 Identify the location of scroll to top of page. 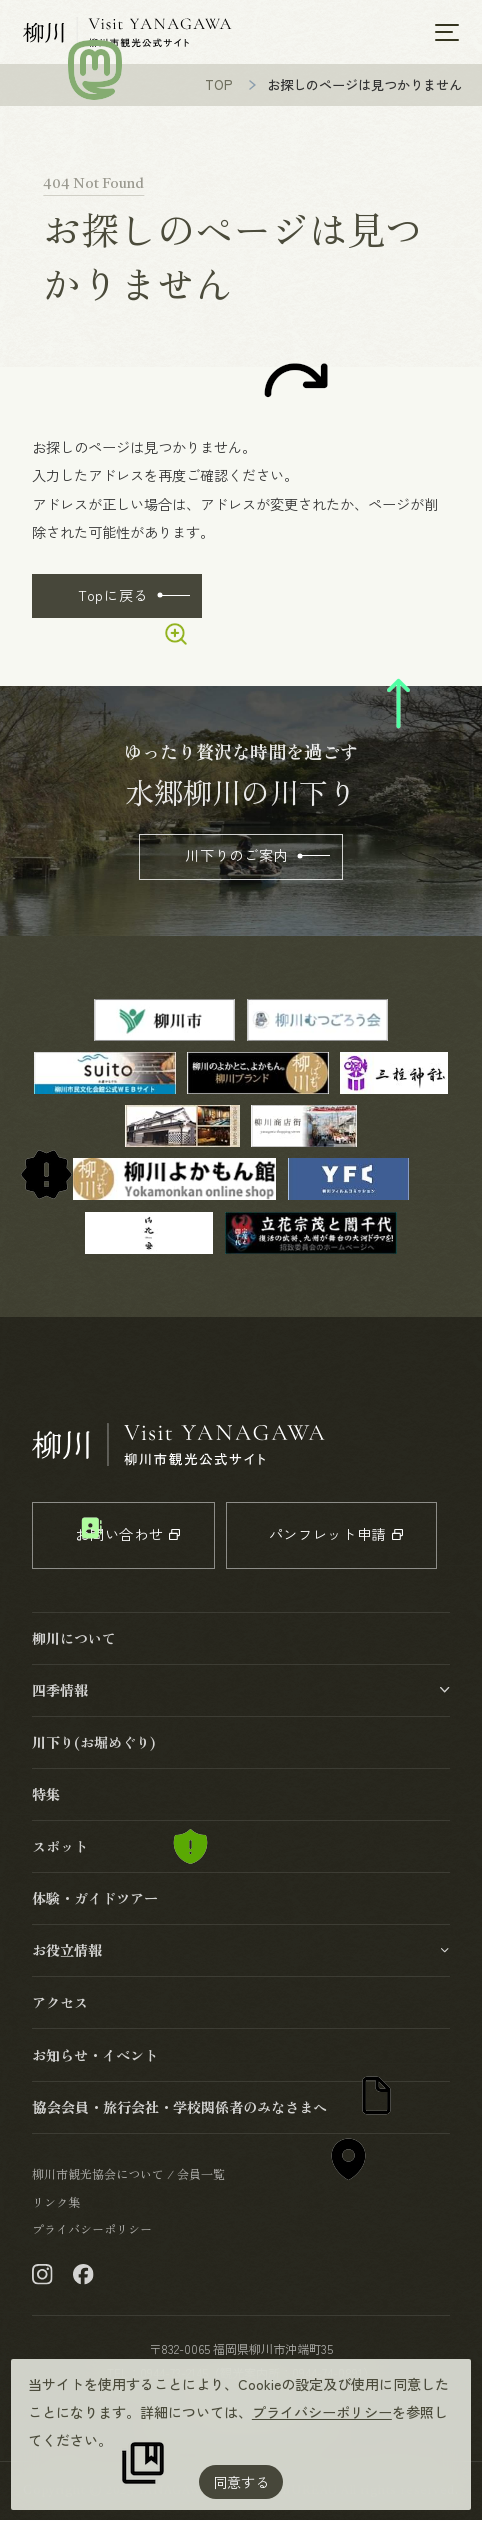
(398, 703).